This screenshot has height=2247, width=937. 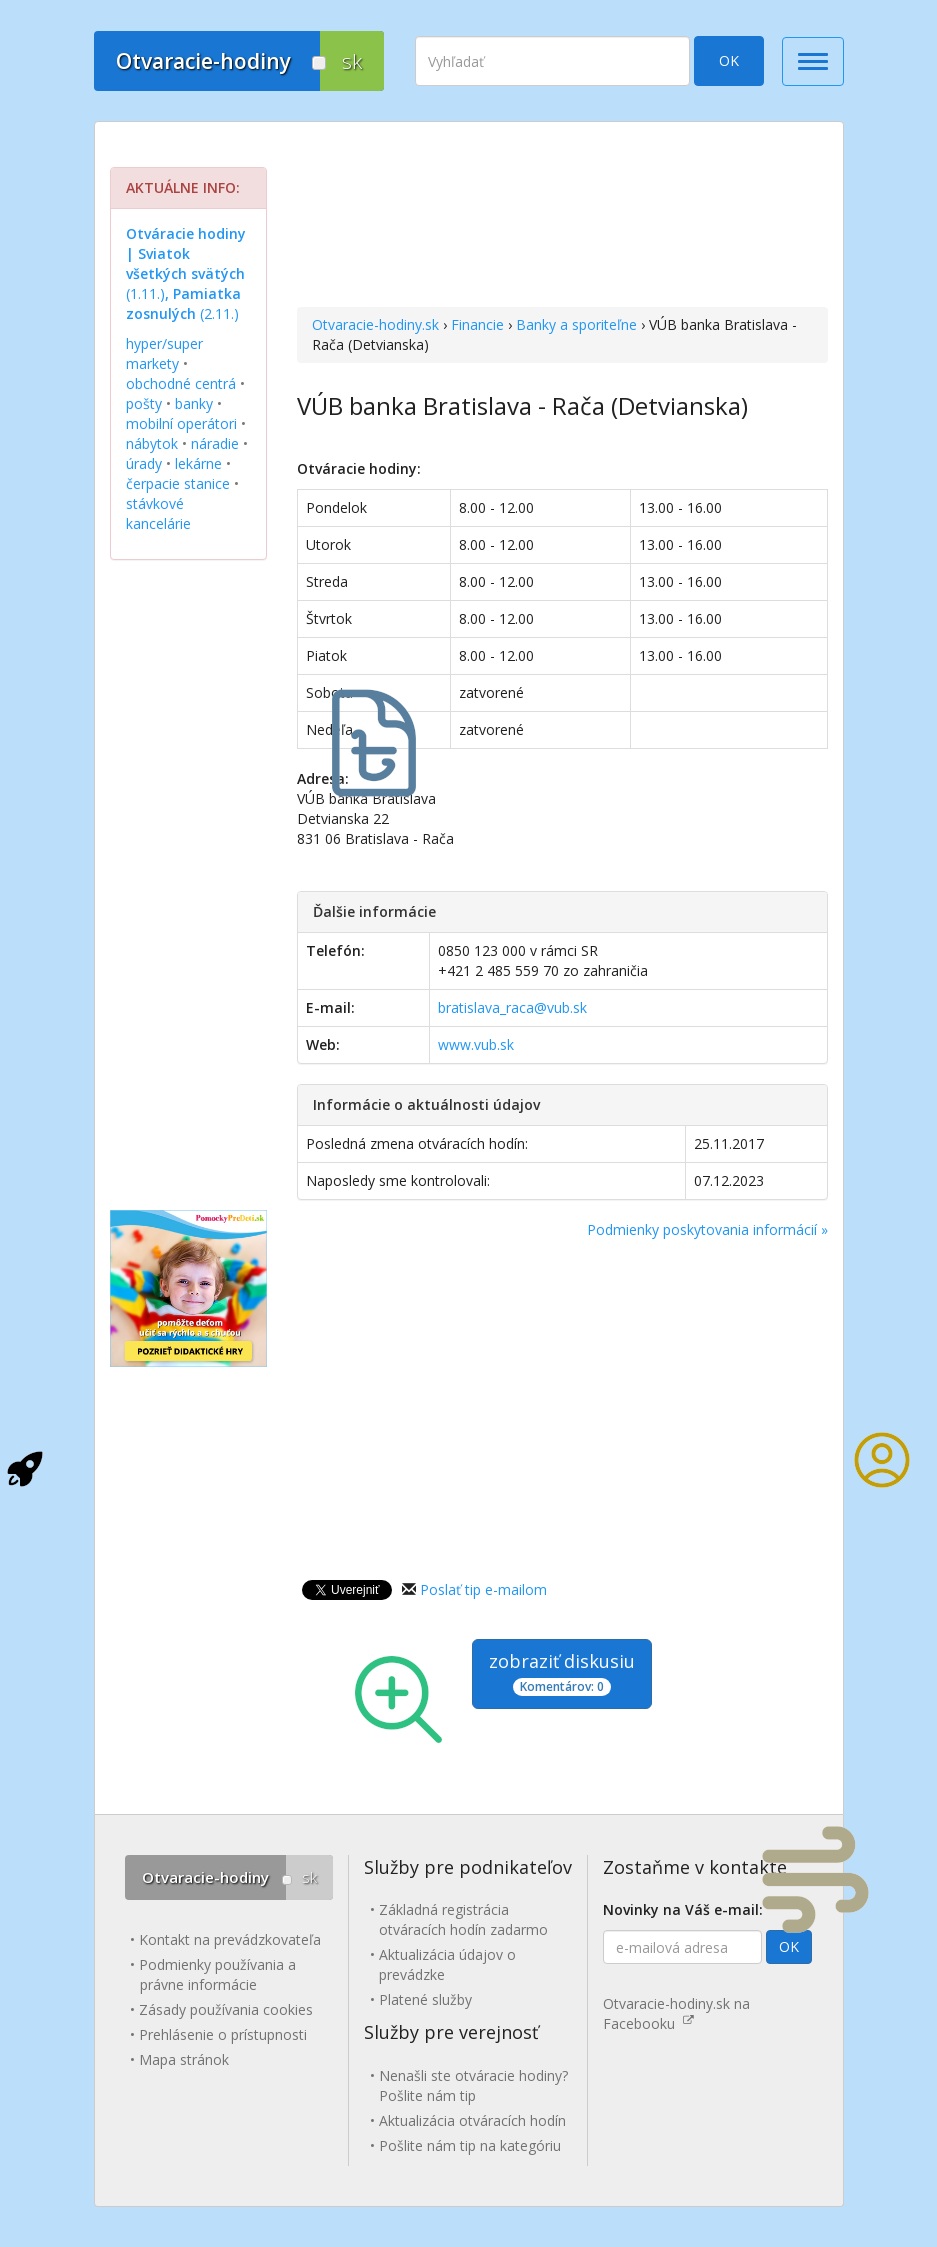 What do you see at coordinates (882, 1460) in the screenshot?
I see `view your profile` at bounding box center [882, 1460].